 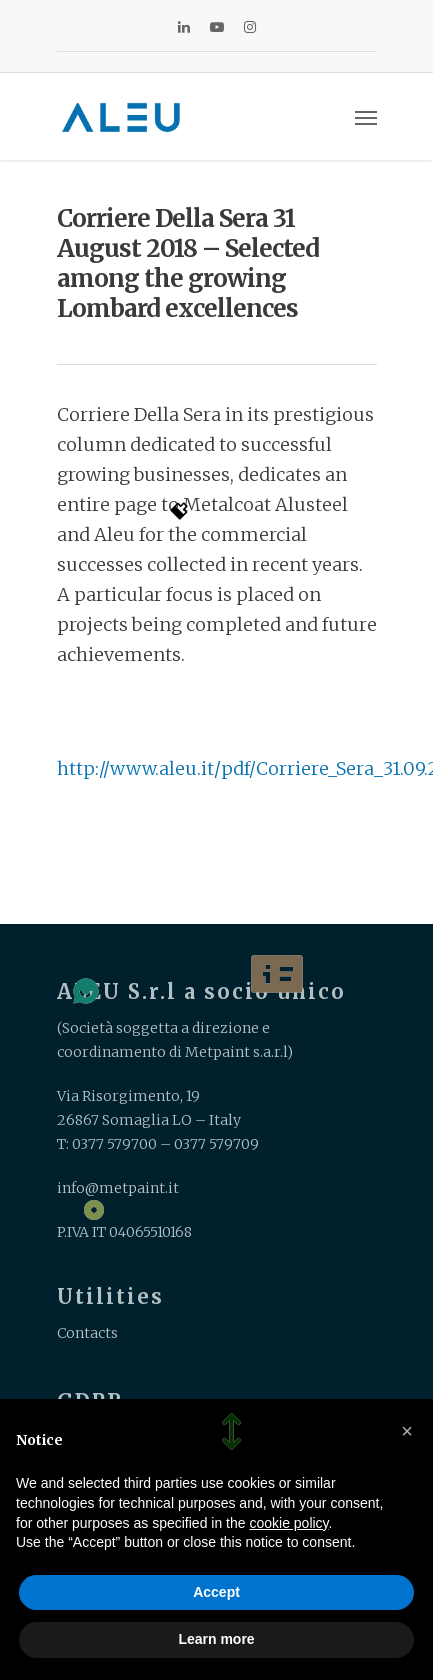 What do you see at coordinates (277, 974) in the screenshot?
I see `view contact or business card details` at bounding box center [277, 974].